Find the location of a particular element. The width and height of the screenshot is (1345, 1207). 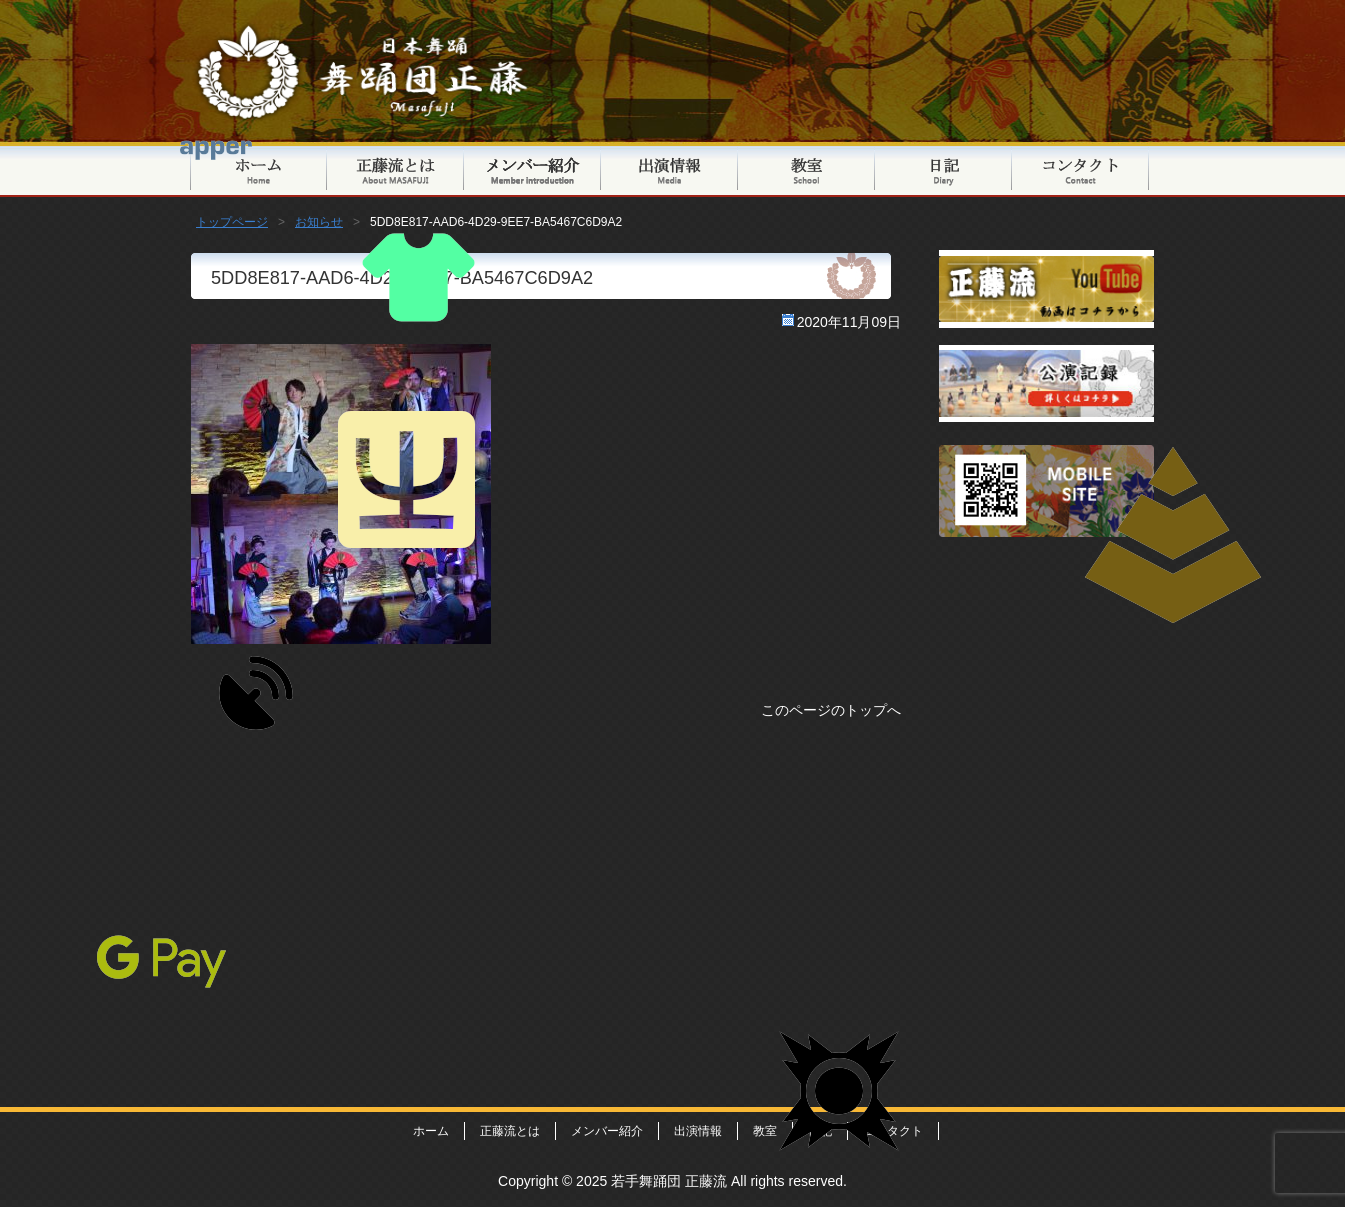

pay with google pay is located at coordinates (161, 961).